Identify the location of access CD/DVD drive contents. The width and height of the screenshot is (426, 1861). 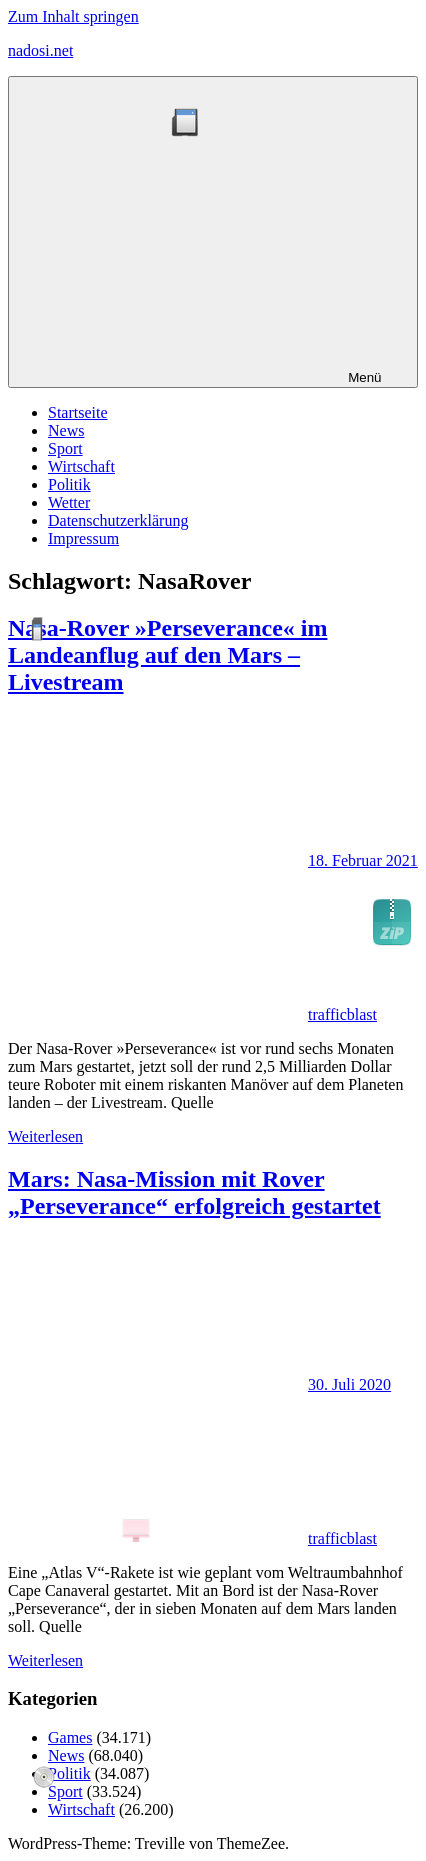
(44, 1777).